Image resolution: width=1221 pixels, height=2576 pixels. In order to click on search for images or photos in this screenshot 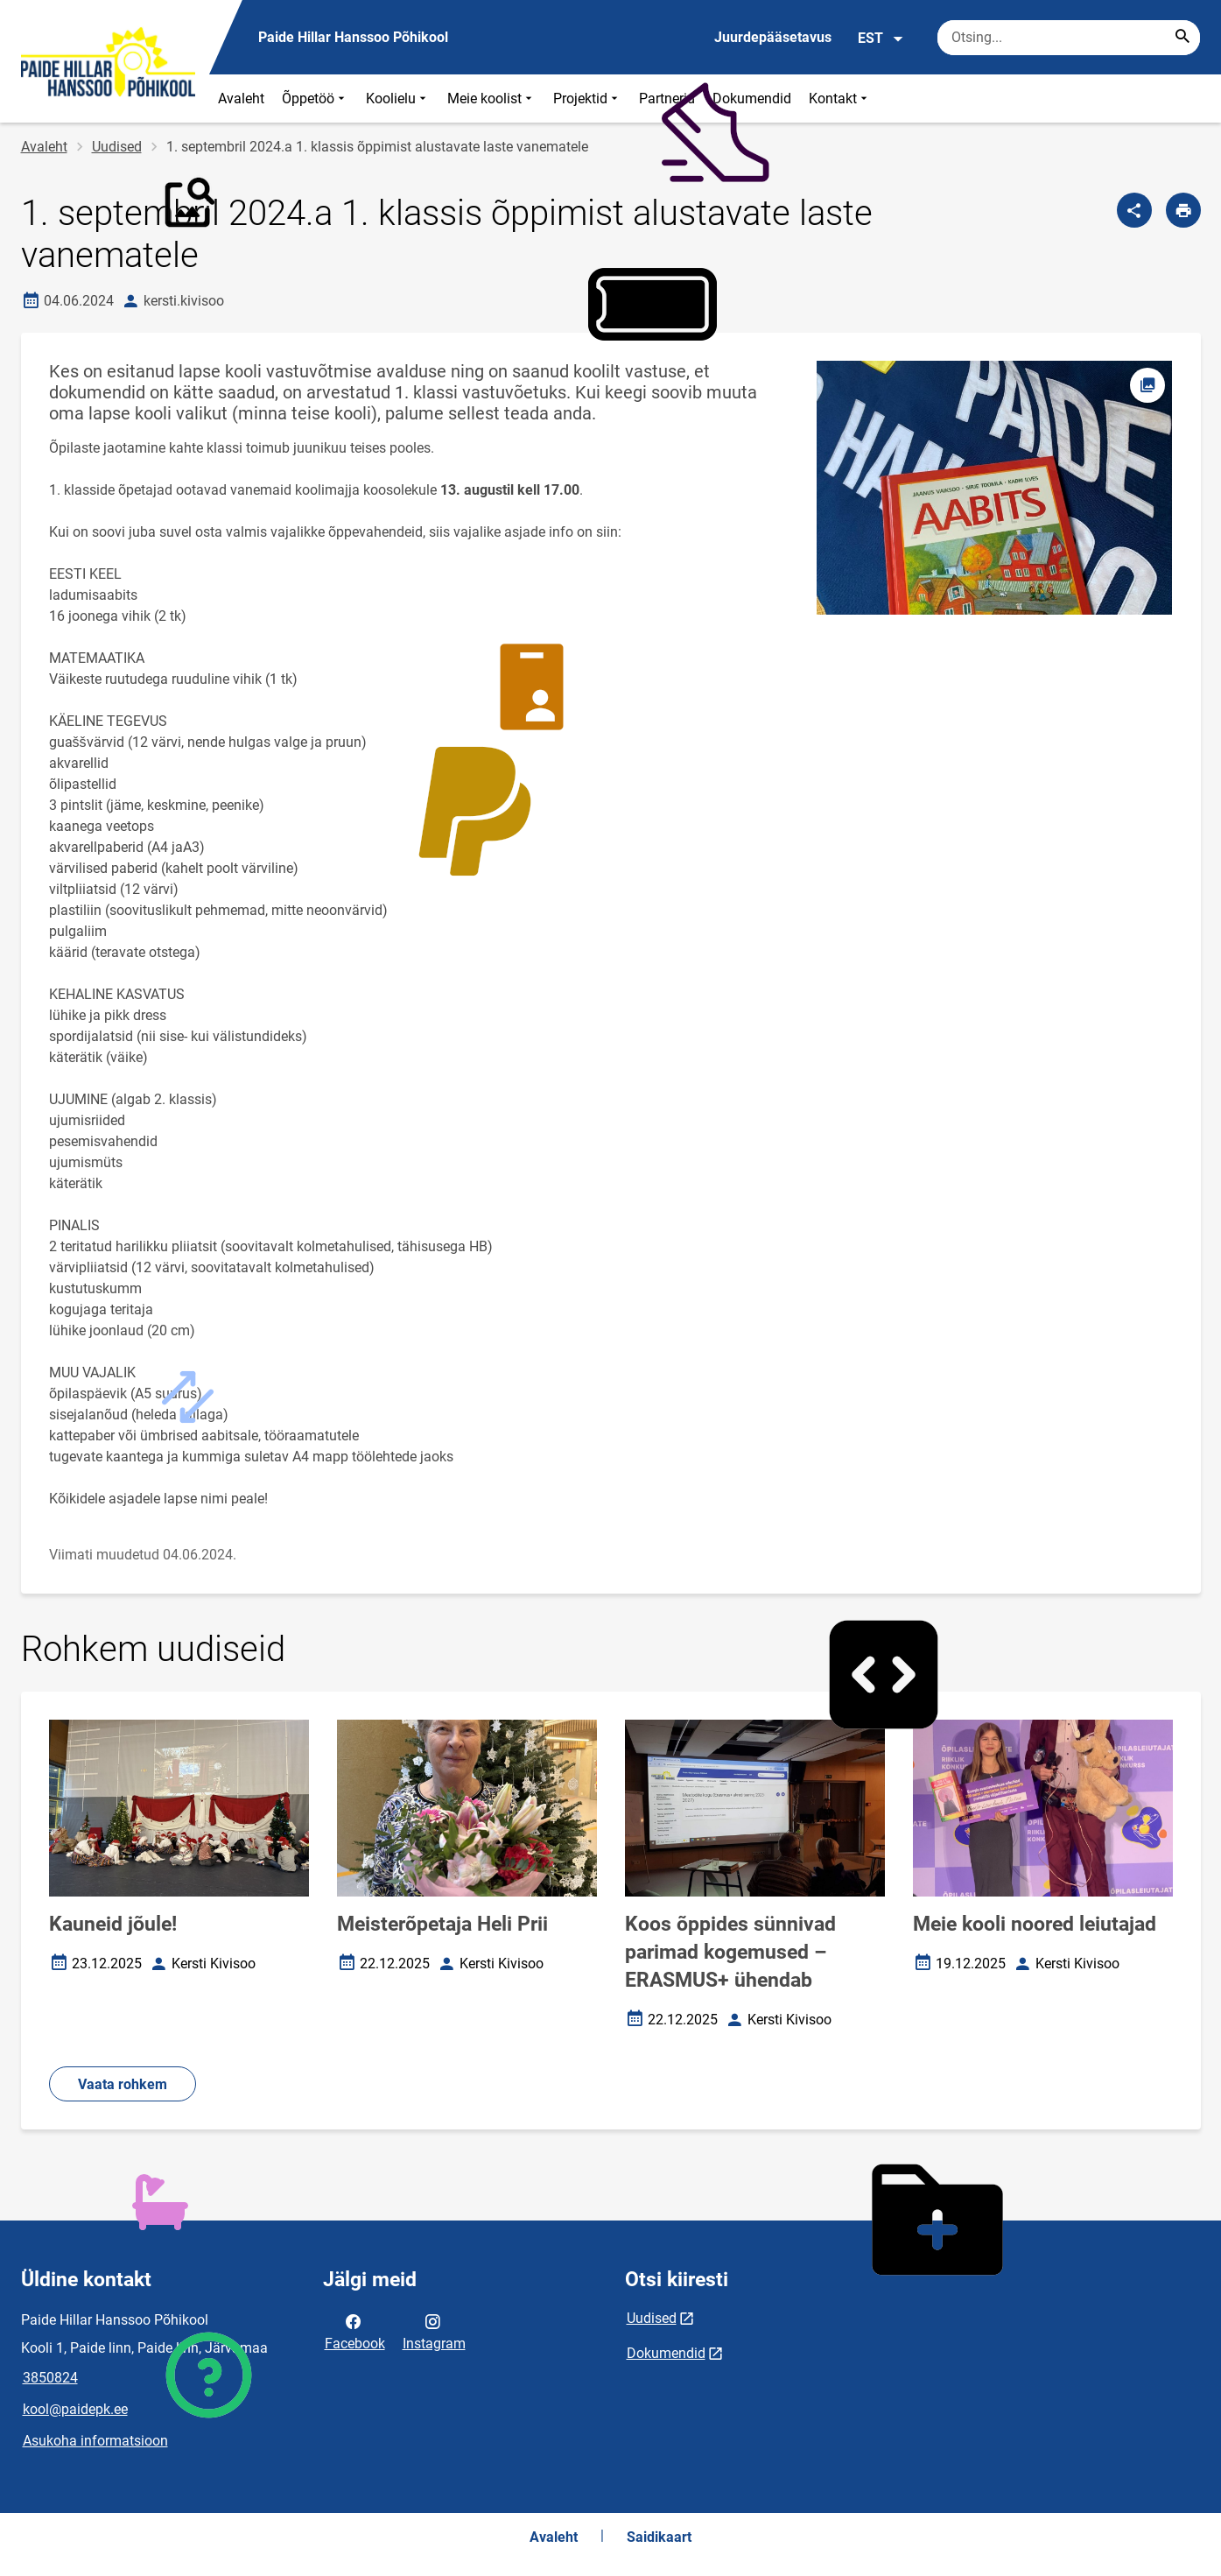, I will do `click(190, 202)`.